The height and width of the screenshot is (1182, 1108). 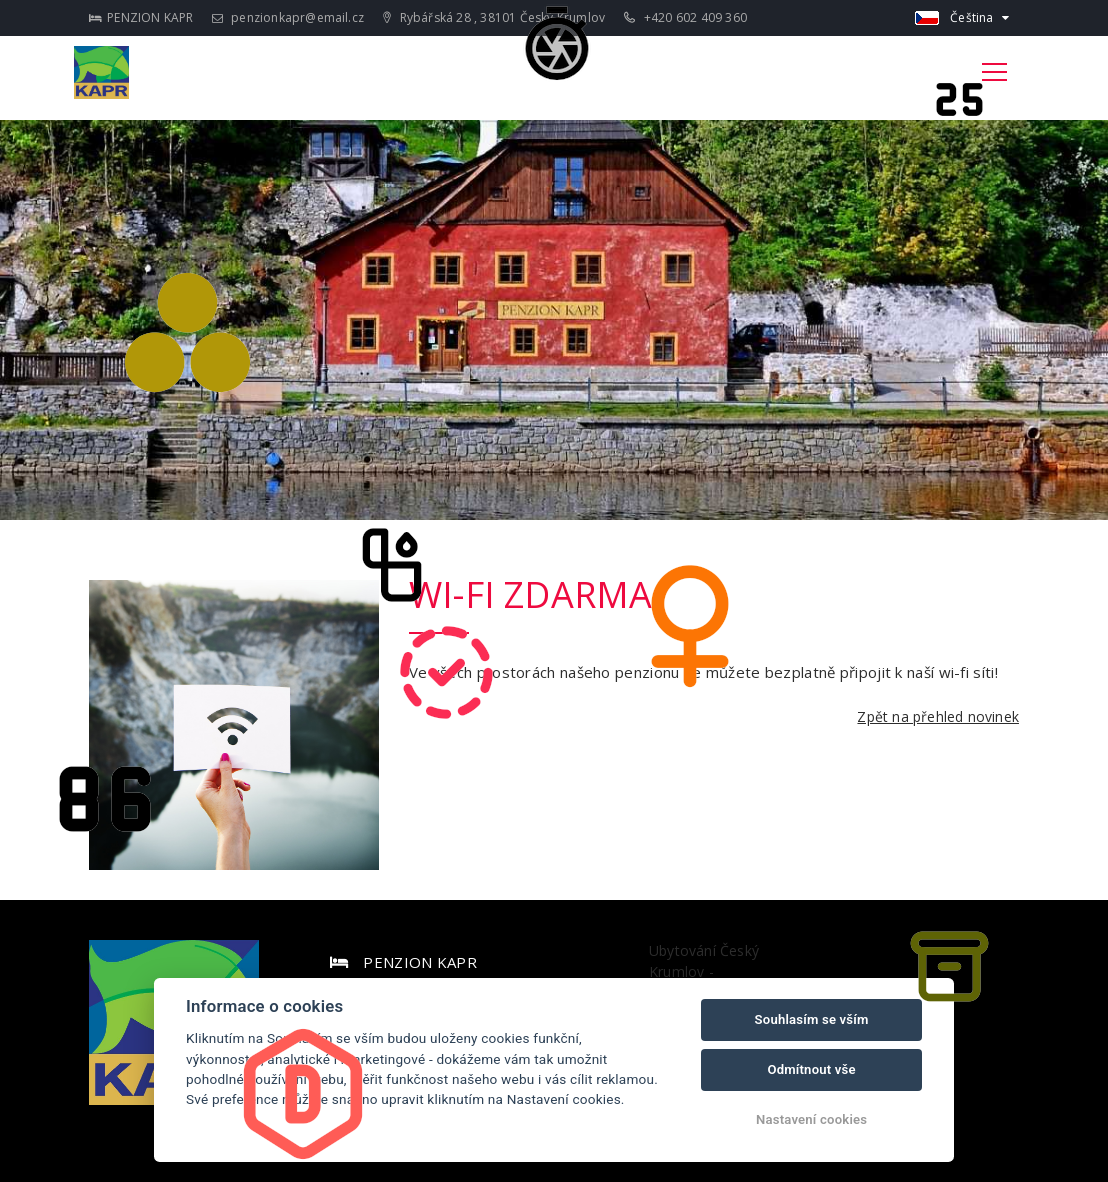 What do you see at coordinates (303, 1094) in the screenshot?
I see `app icon or logo featuring the letter D` at bounding box center [303, 1094].